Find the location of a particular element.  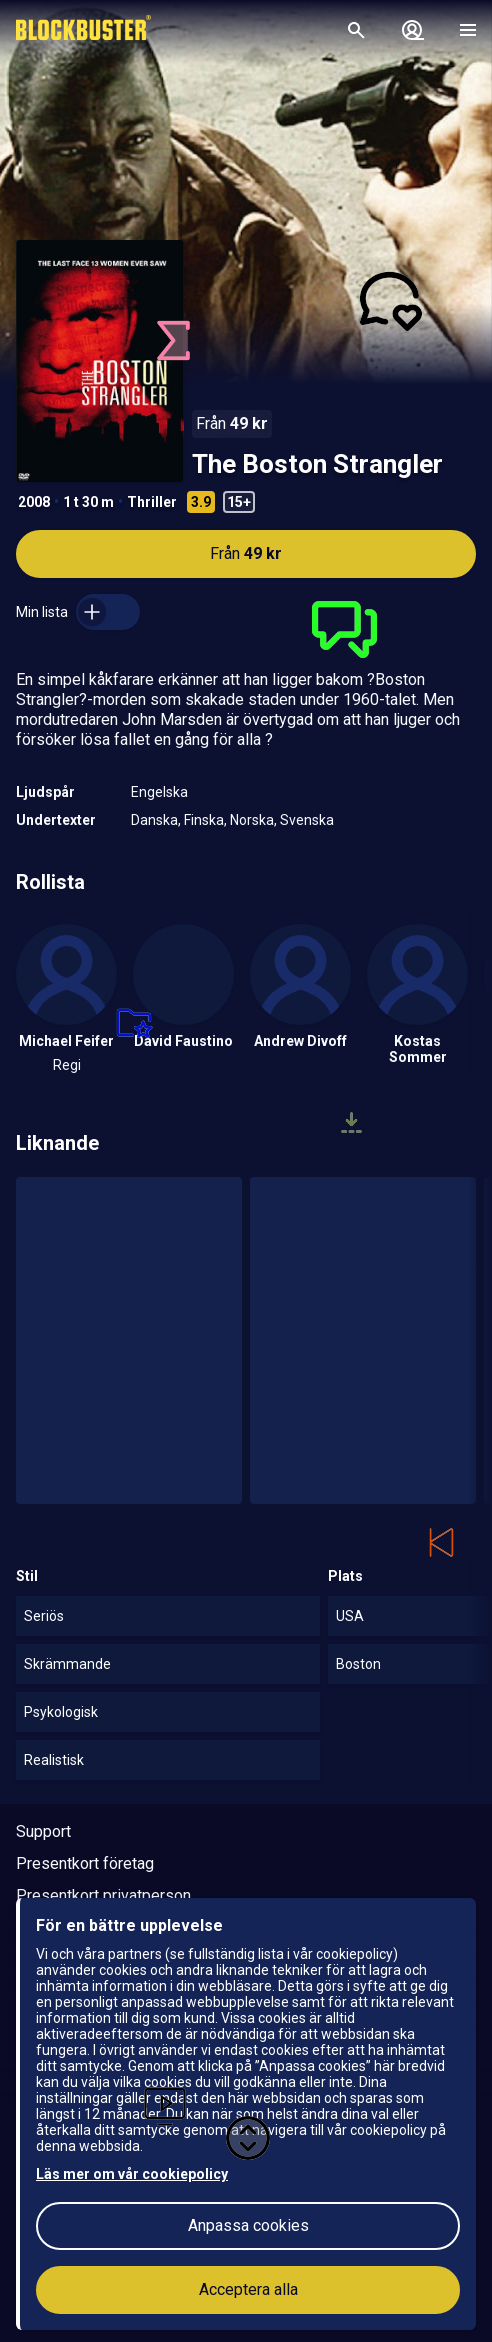

expand or collapse a section is located at coordinates (248, 2138).